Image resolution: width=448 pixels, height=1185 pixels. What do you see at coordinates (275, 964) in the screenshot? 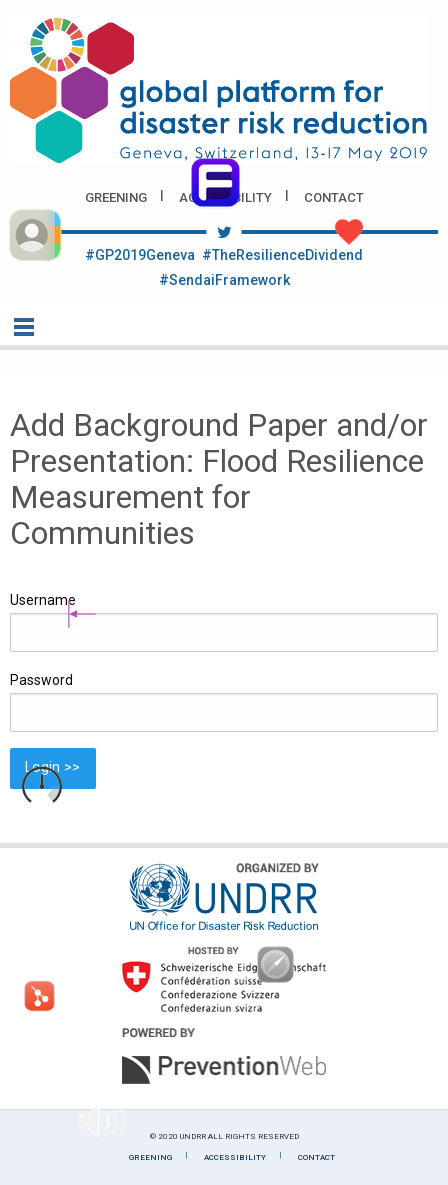
I see `open Safari web browser` at bounding box center [275, 964].